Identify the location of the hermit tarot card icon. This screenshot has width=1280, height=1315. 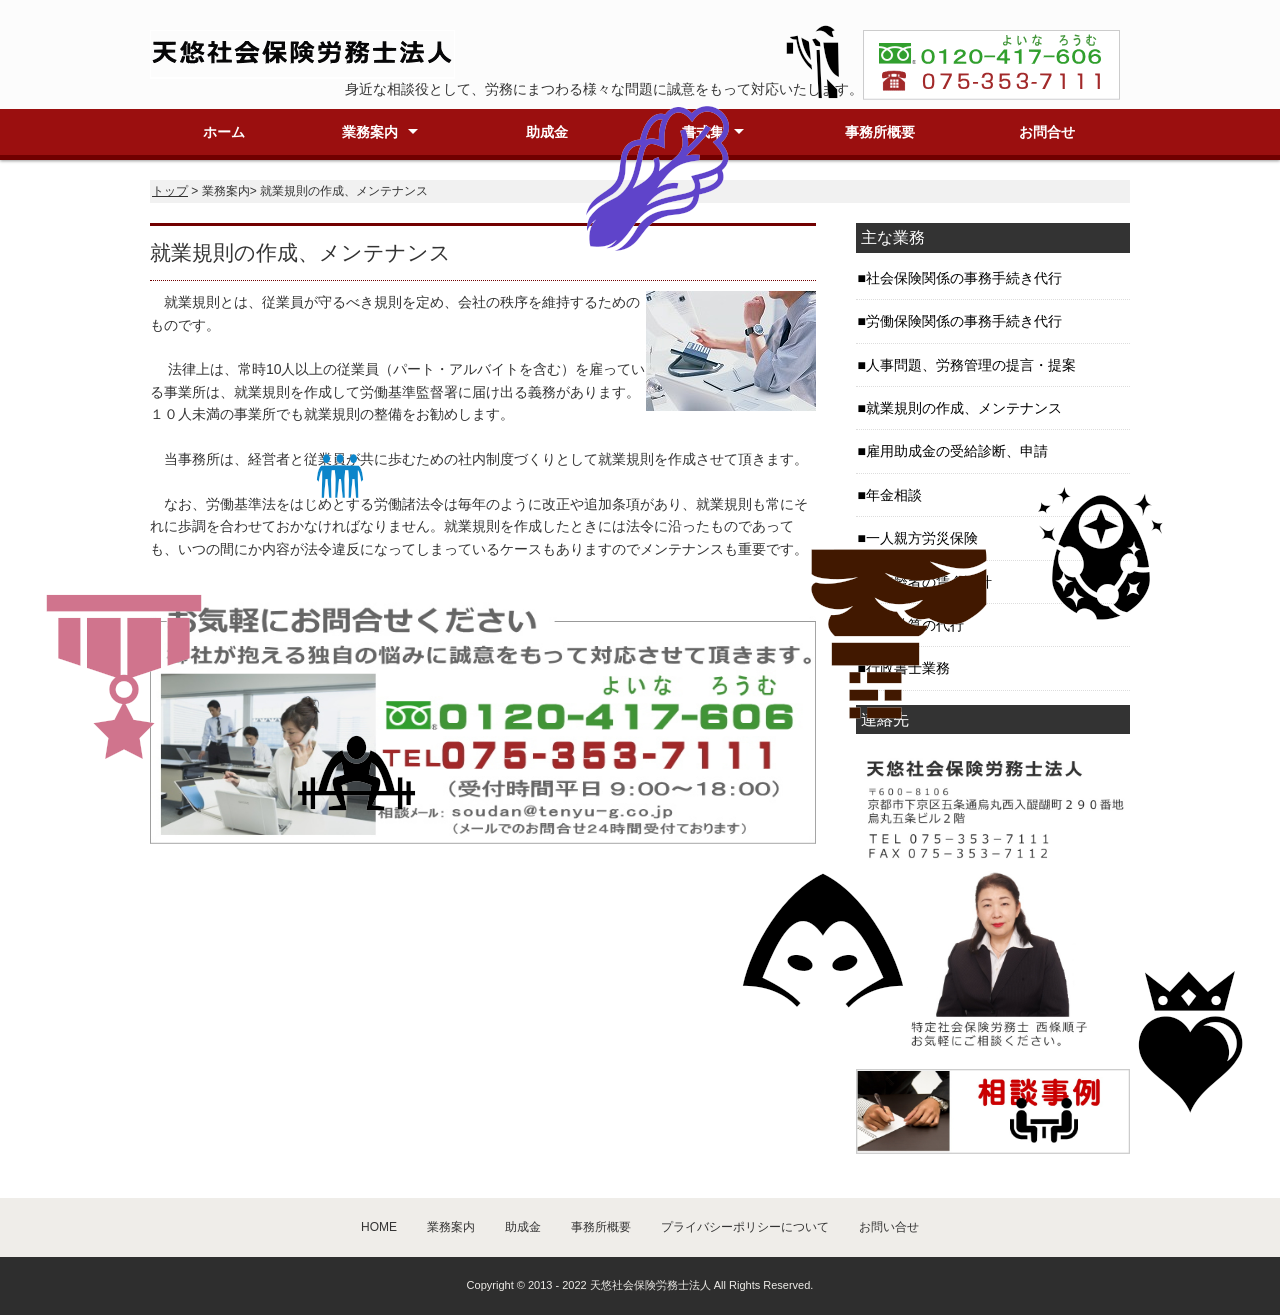
(816, 62).